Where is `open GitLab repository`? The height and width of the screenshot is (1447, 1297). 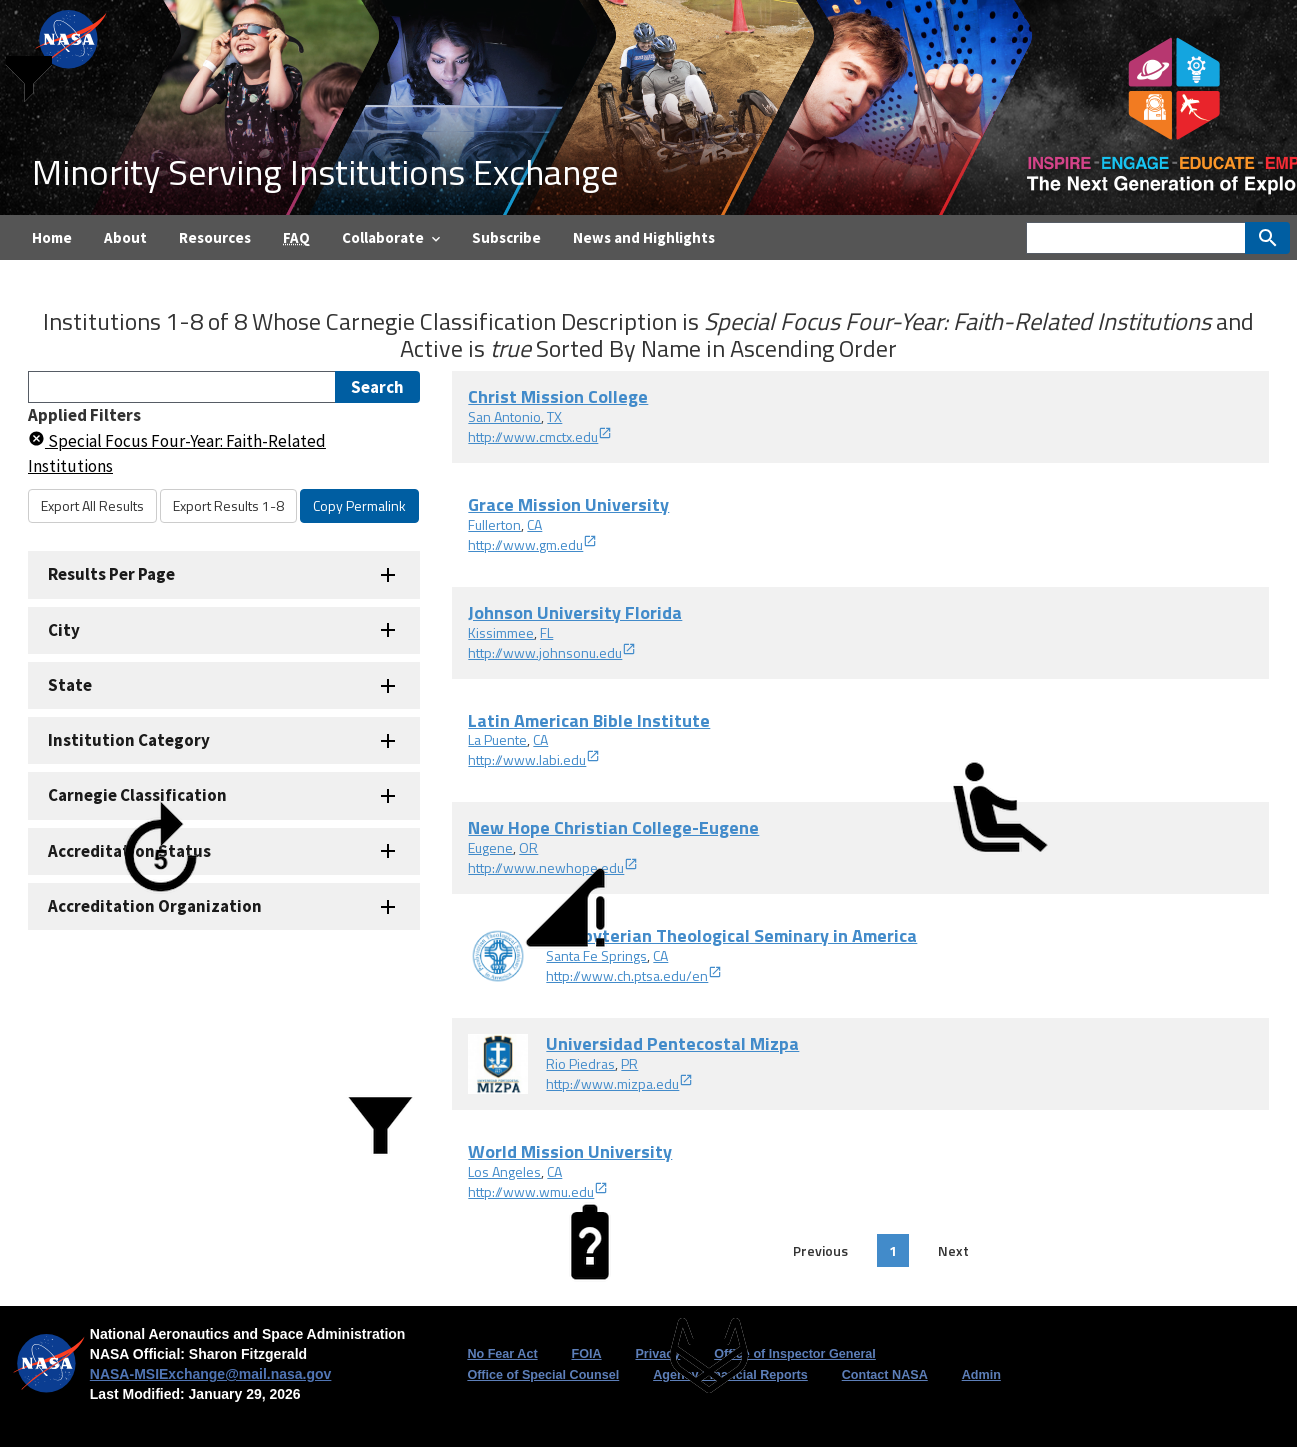
open GitLab repository is located at coordinates (709, 1354).